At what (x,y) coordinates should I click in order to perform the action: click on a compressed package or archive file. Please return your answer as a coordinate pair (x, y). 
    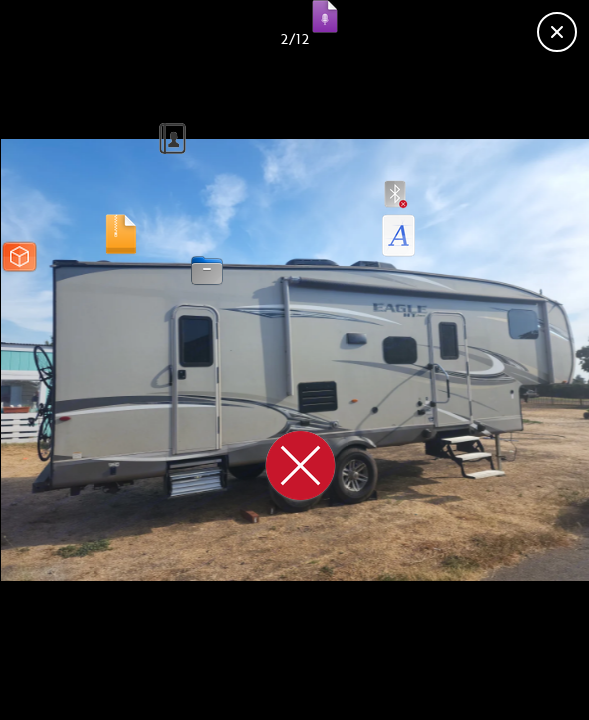
    Looking at the image, I should click on (121, 235).